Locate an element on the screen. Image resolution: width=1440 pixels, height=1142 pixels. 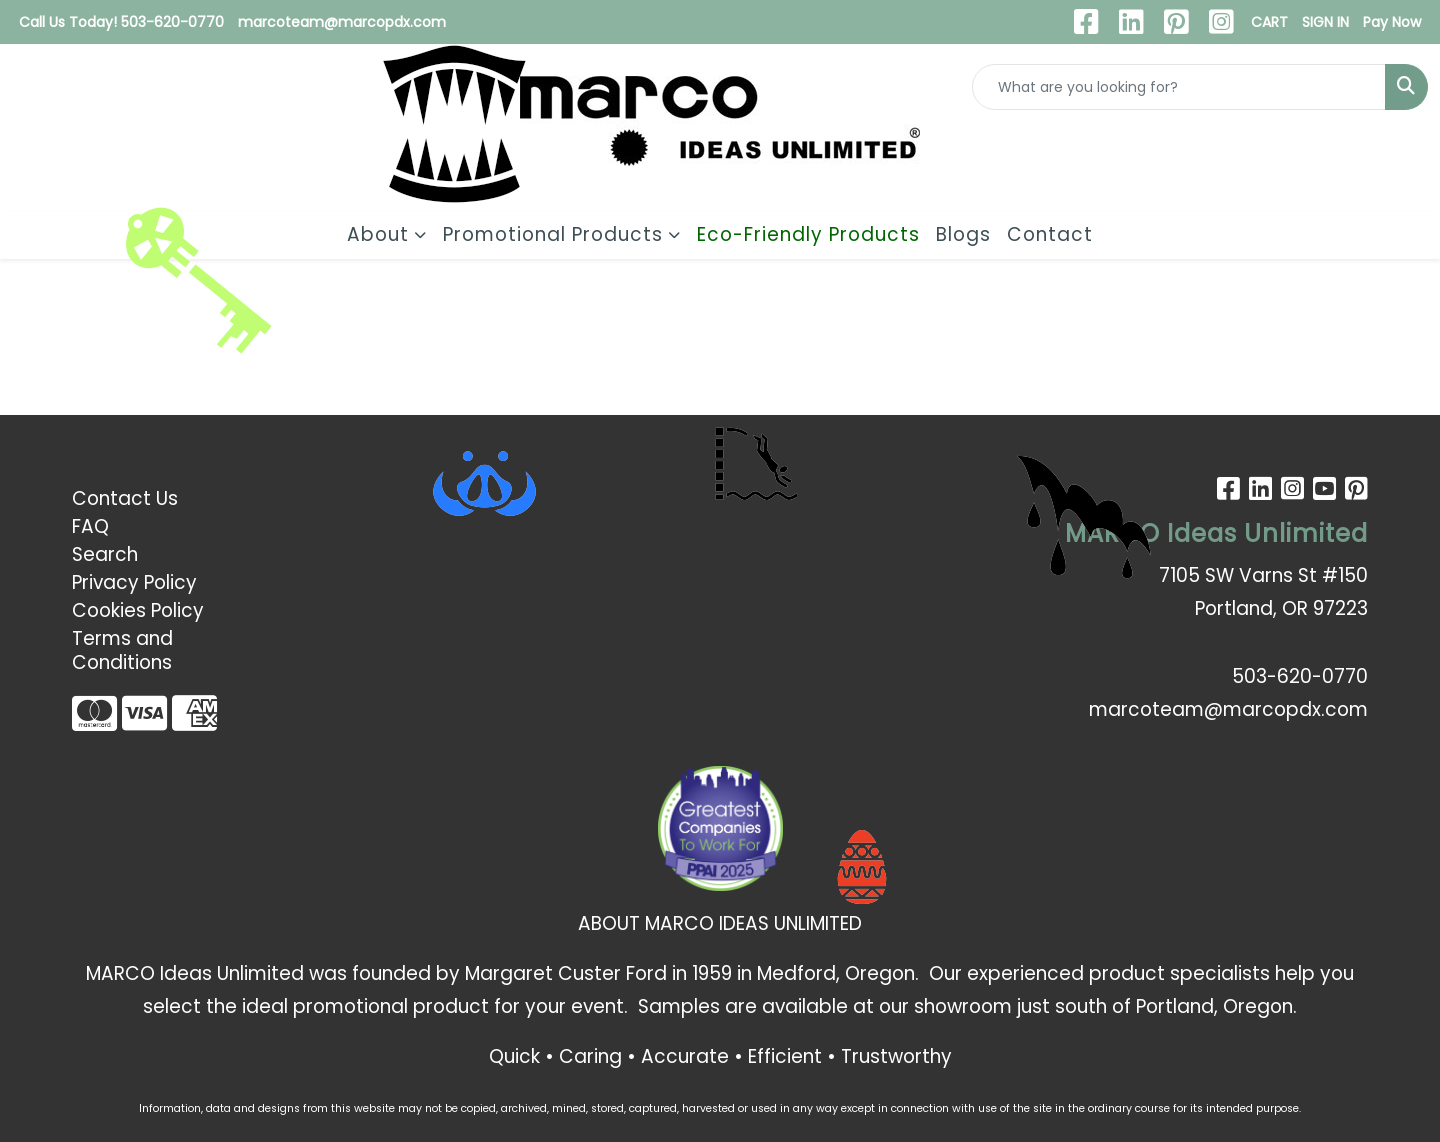
select a monster or creature character is located at coordinates (456, 123).